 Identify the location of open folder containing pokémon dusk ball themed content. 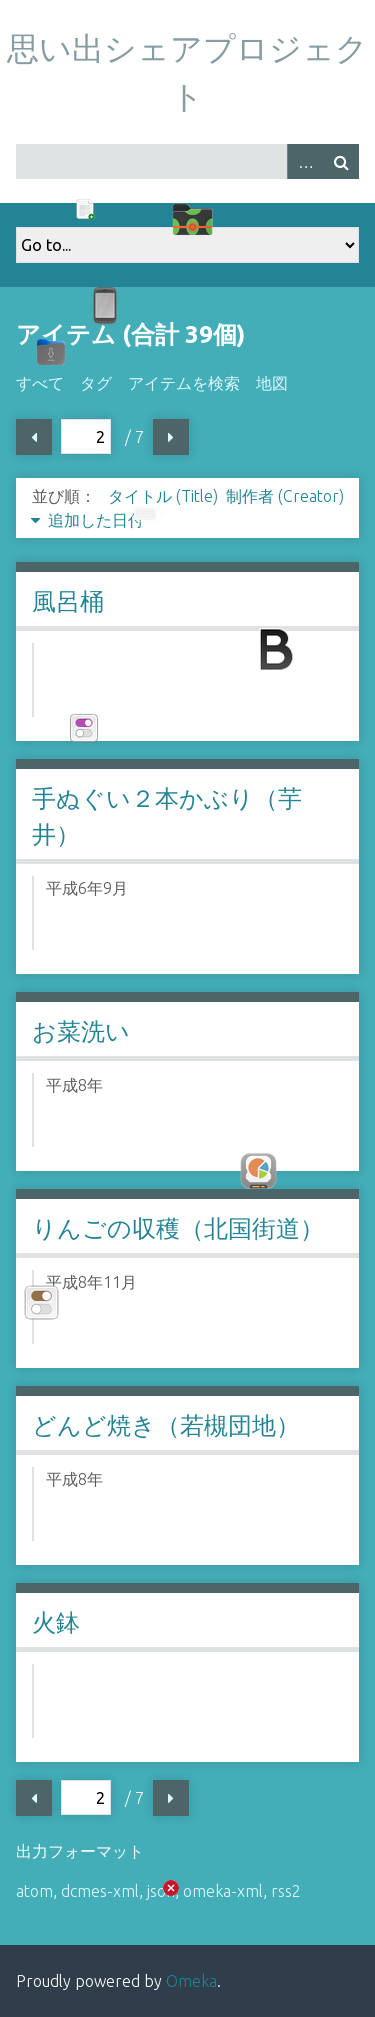
(192, 220).